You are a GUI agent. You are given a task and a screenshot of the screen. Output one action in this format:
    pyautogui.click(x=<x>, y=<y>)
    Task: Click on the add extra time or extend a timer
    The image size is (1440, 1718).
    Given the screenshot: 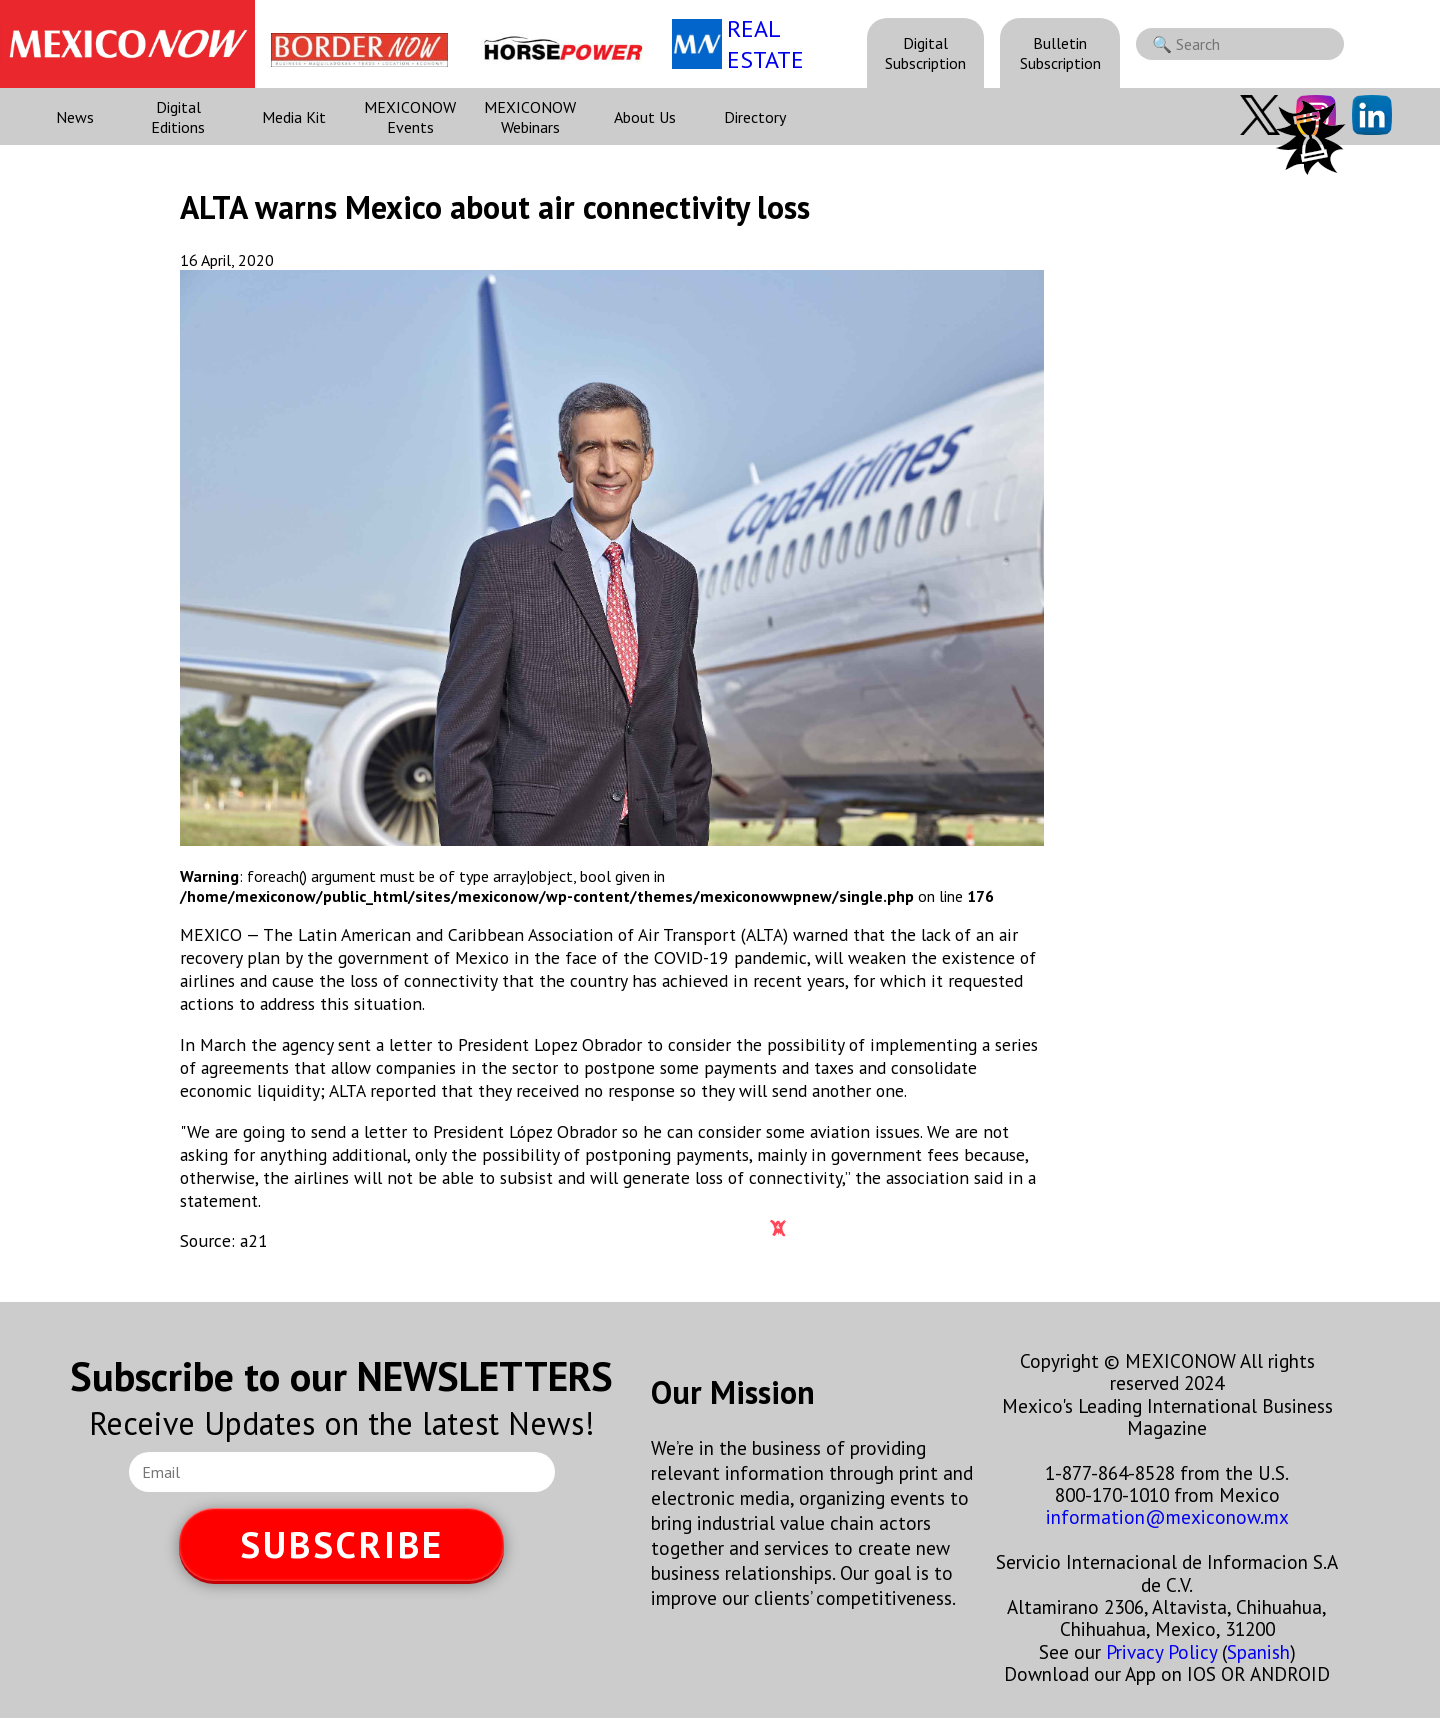 What is the action you would take?
    pyautogui.click(x=1310, y=137)
    